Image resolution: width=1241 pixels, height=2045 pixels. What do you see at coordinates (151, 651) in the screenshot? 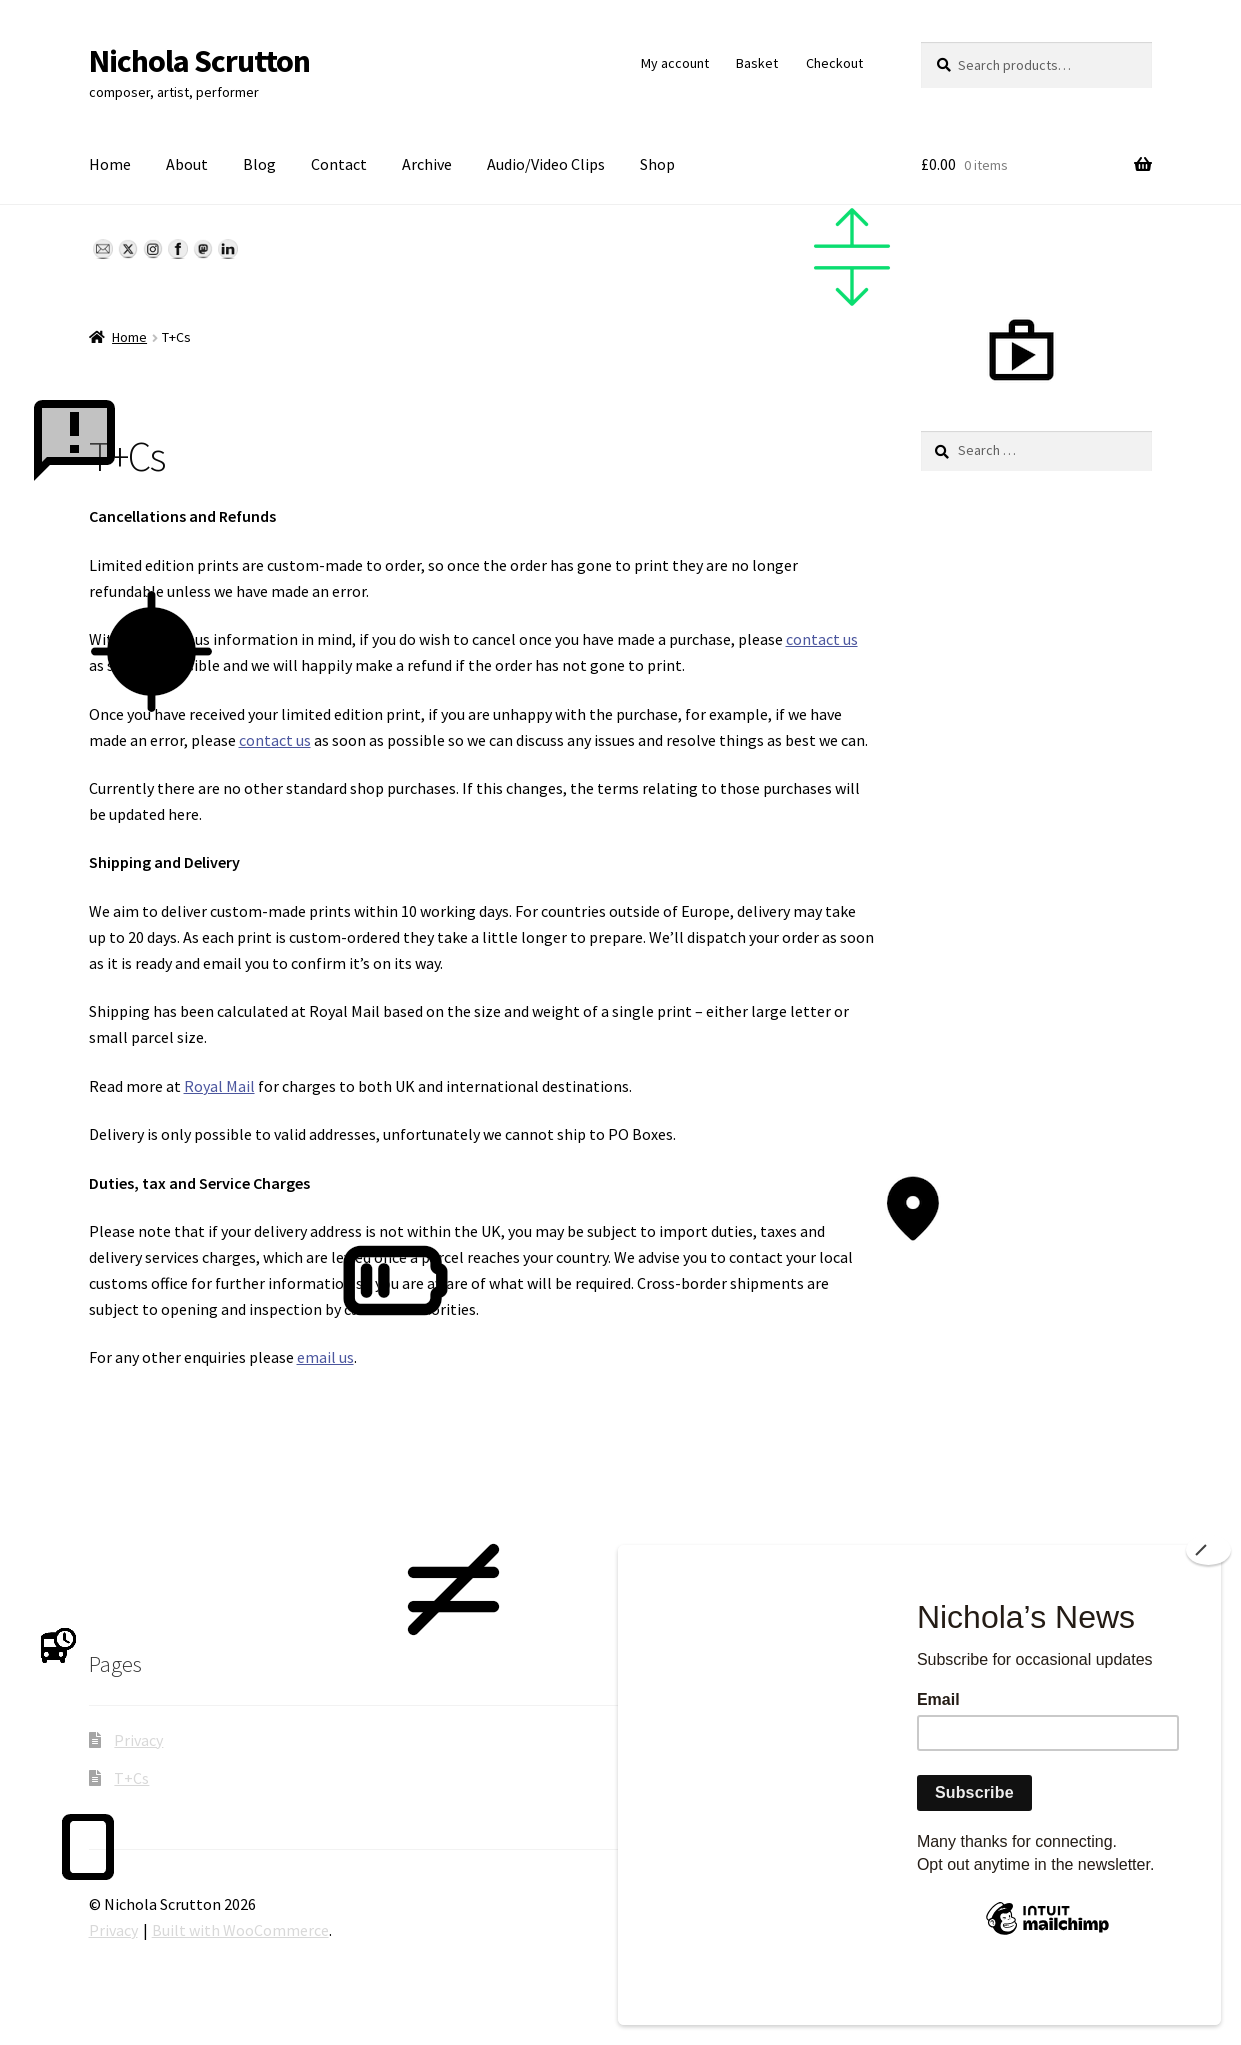
I see `center map on current location` at bounding box center [151, 651].